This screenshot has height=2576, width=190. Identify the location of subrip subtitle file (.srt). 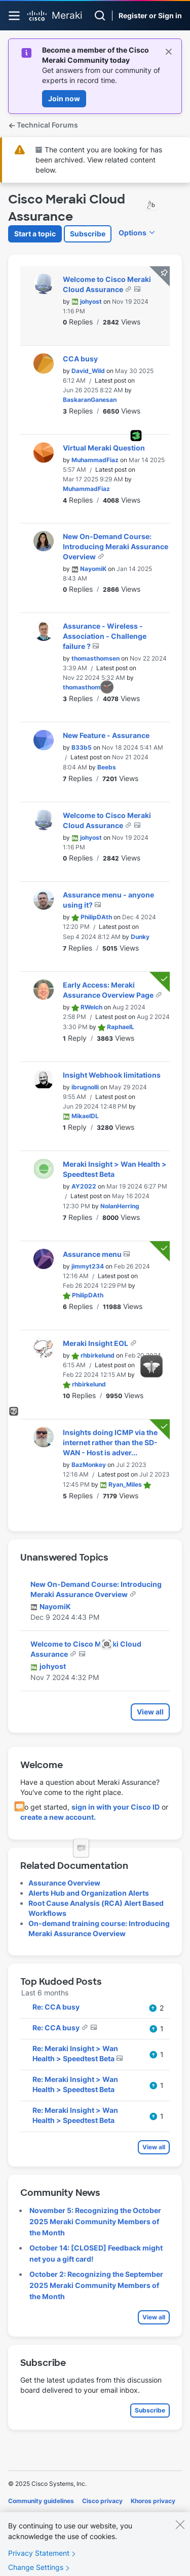
(81, 1848).